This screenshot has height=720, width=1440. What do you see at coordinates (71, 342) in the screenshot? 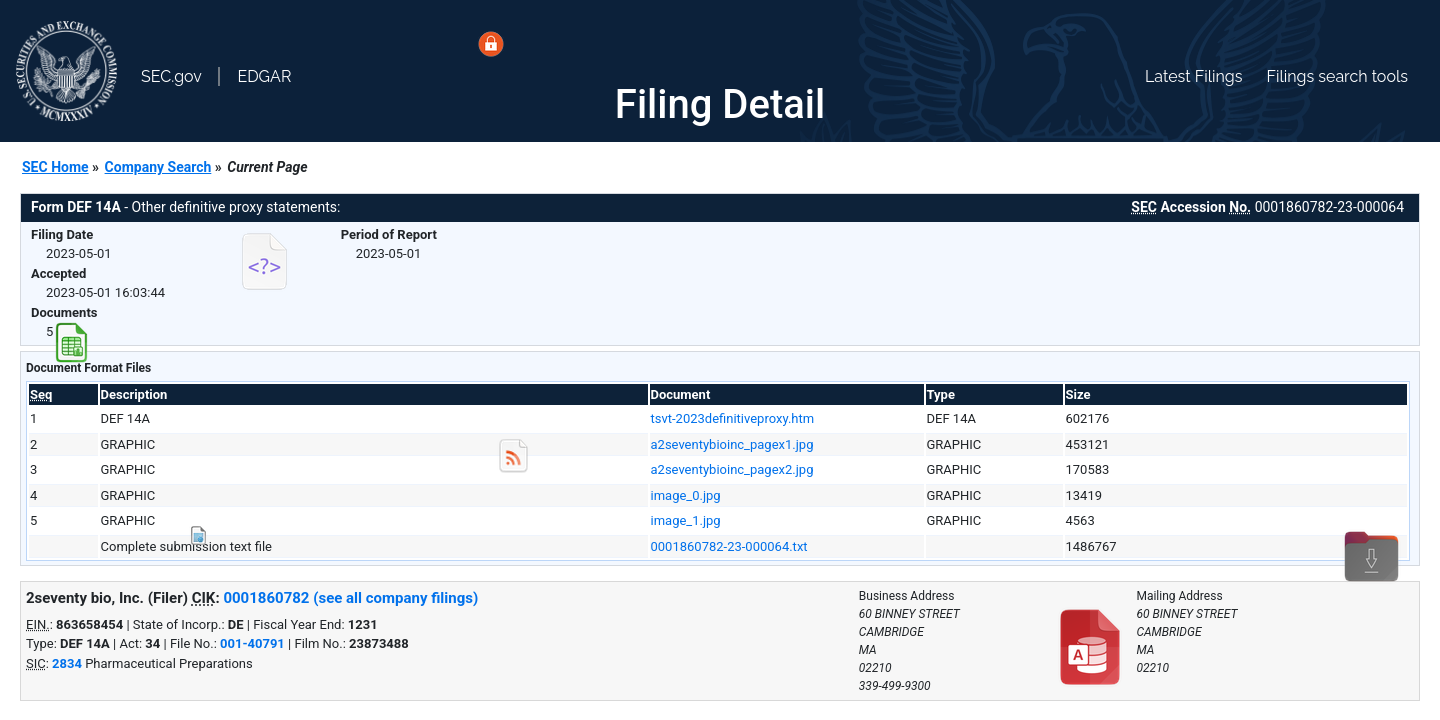
I see `open a libreoffice calc spreadsheet file` at bounding box center [71, 342].